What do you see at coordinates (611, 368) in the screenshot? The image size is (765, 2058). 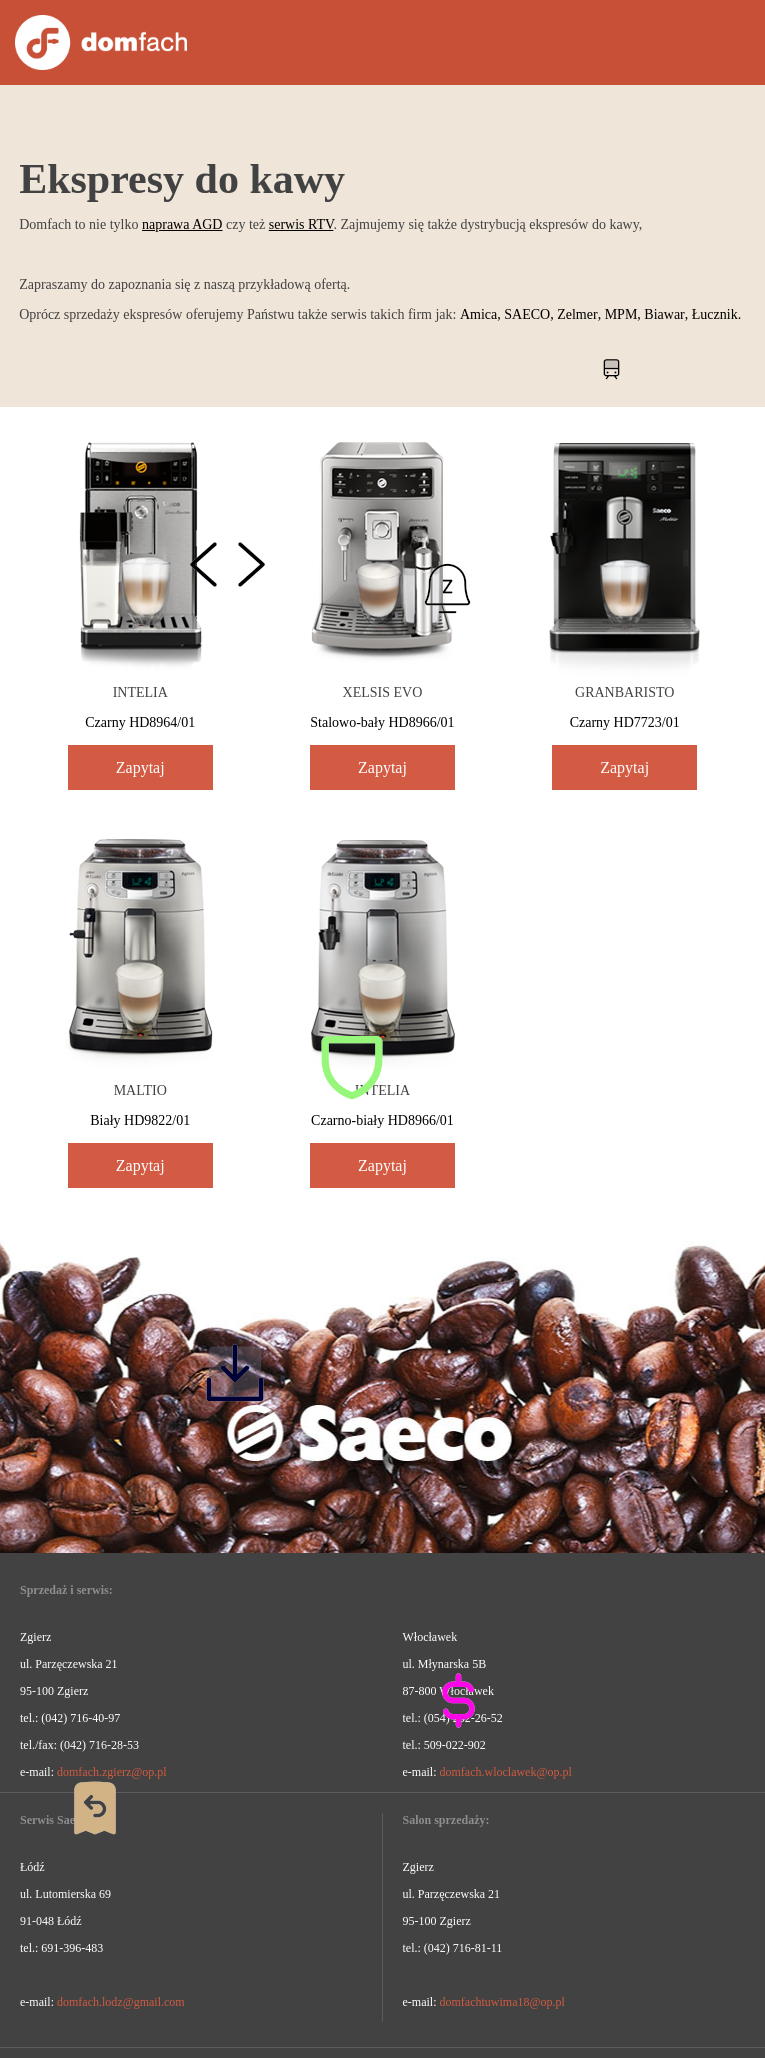 I see `access train schedules or rail services` at bounding box center [611, 368].